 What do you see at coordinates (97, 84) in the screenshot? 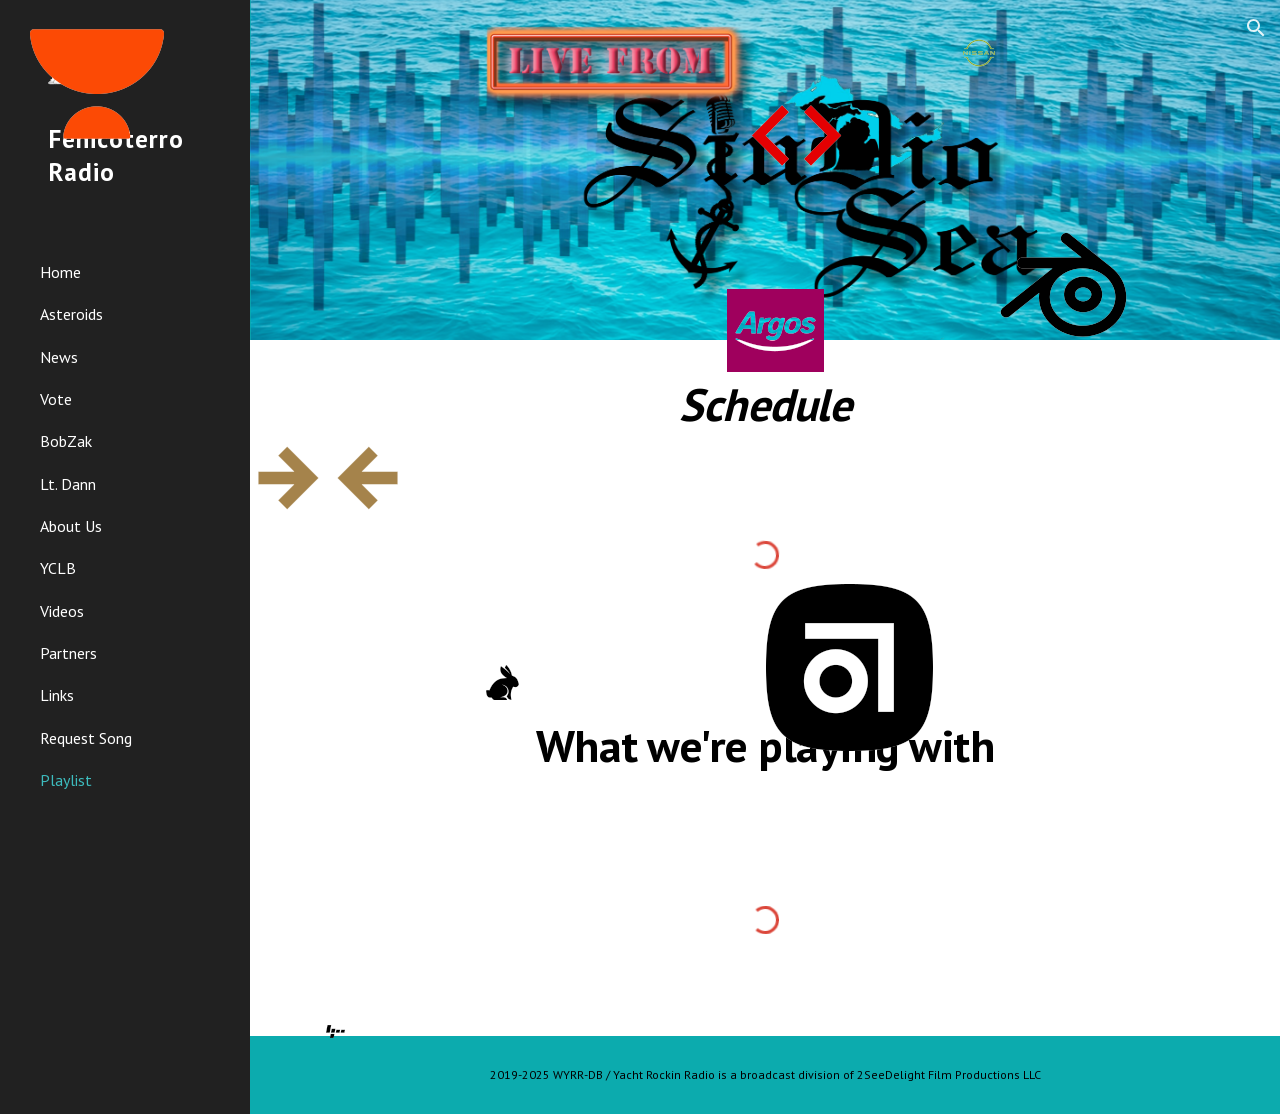
I see `open the unacademy learning app` at bounding box center [97, 84].